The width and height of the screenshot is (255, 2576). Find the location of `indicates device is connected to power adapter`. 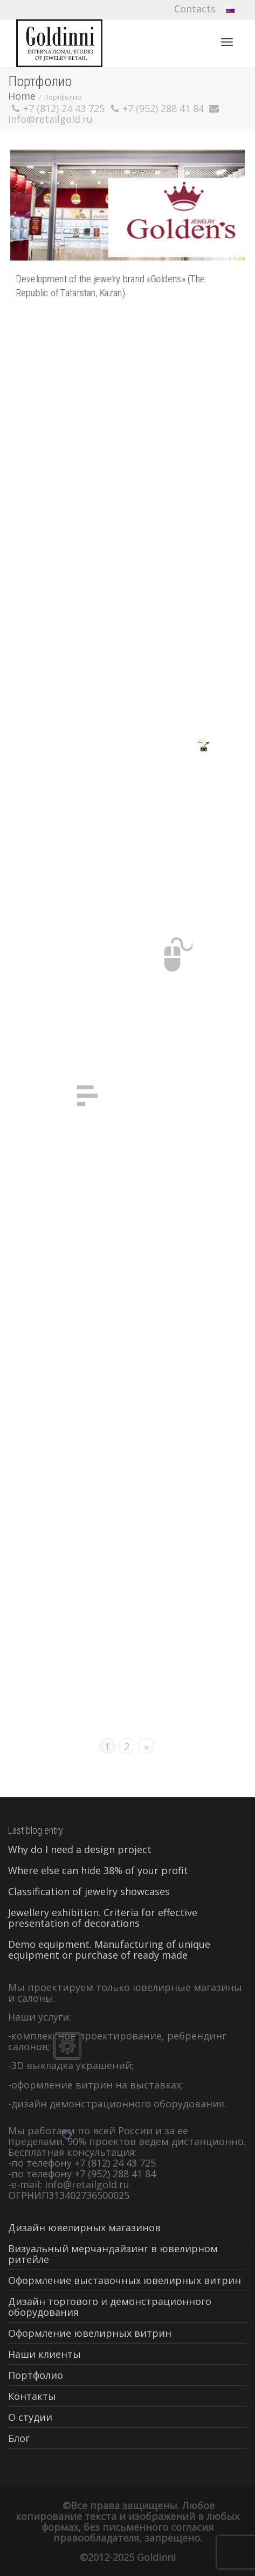

indicates device is connected to power adapter is located at coordinates (203, 745).